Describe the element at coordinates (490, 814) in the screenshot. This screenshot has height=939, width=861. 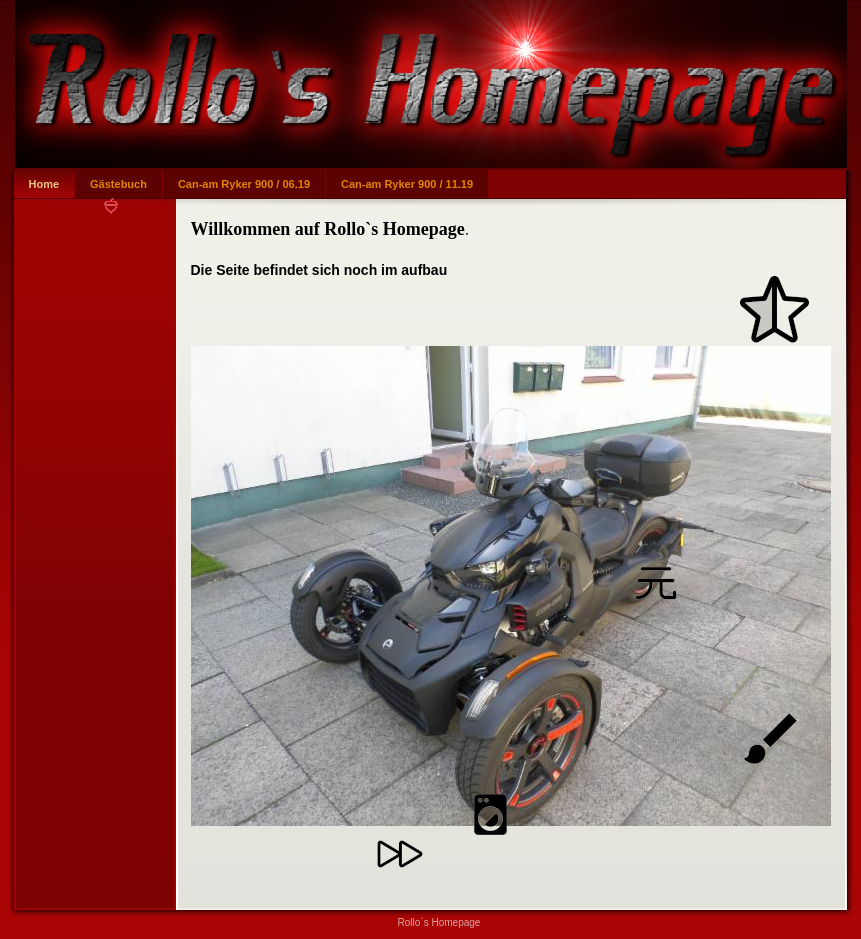
I see `find nearby laundromats or laundry services` at that location.